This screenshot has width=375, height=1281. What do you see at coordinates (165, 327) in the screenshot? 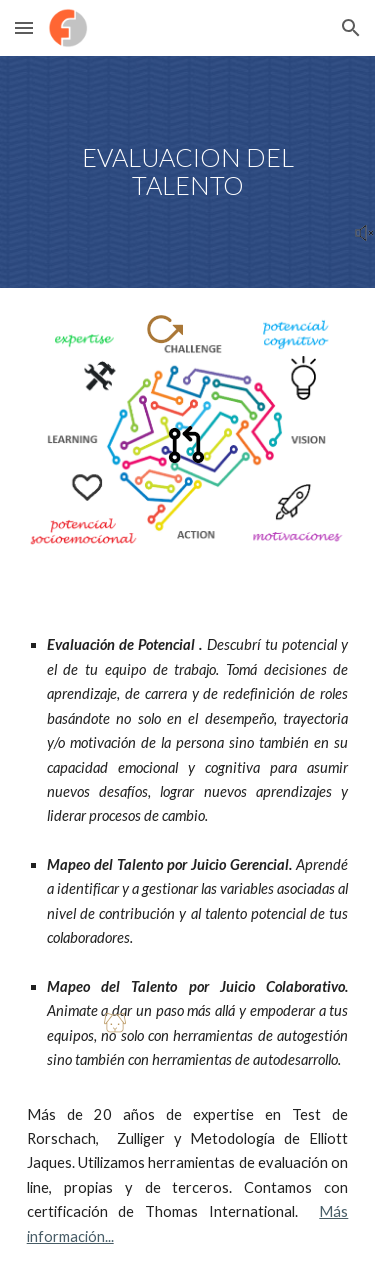
I see `repeat or loop an action` at bounding box center [165, 327].